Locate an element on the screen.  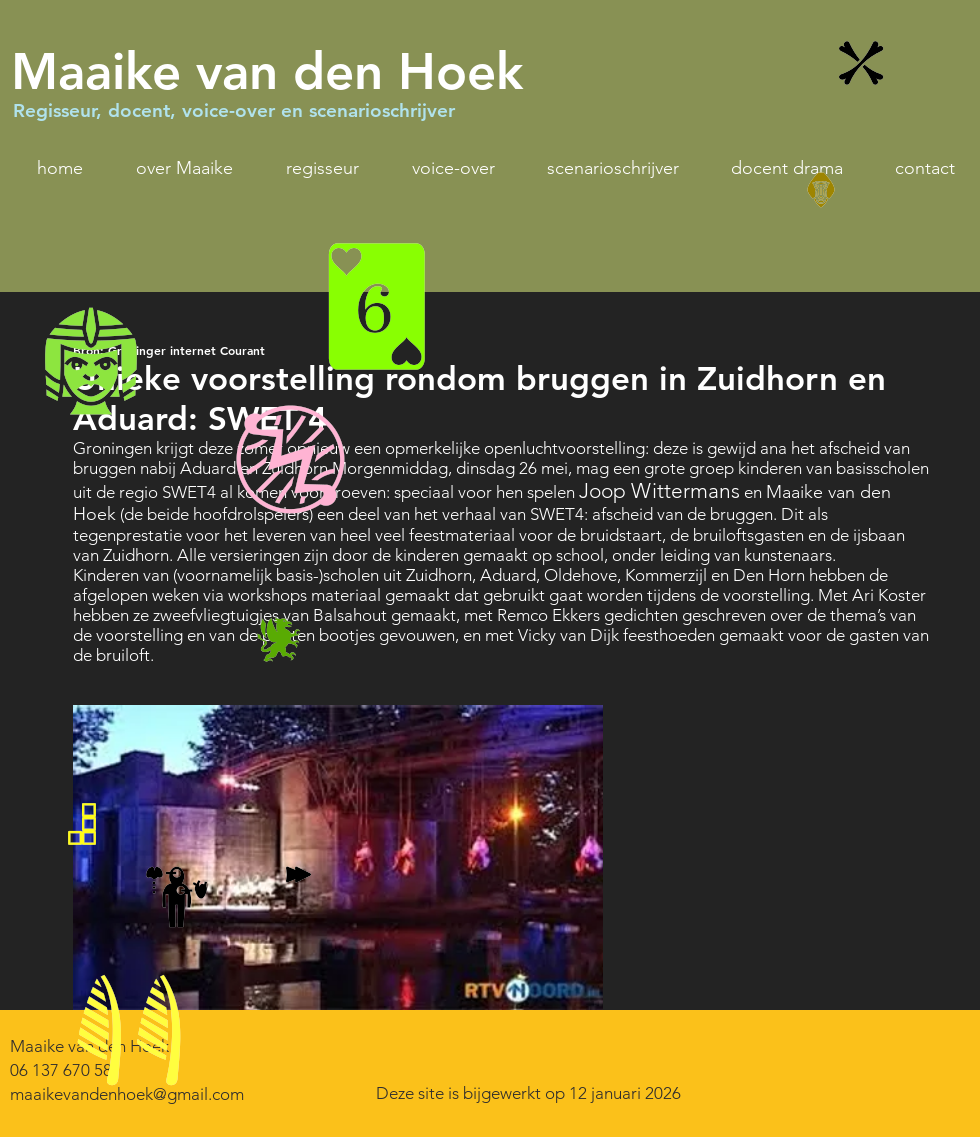
select mandrill character or avatar is located at coordinates (821, 190).